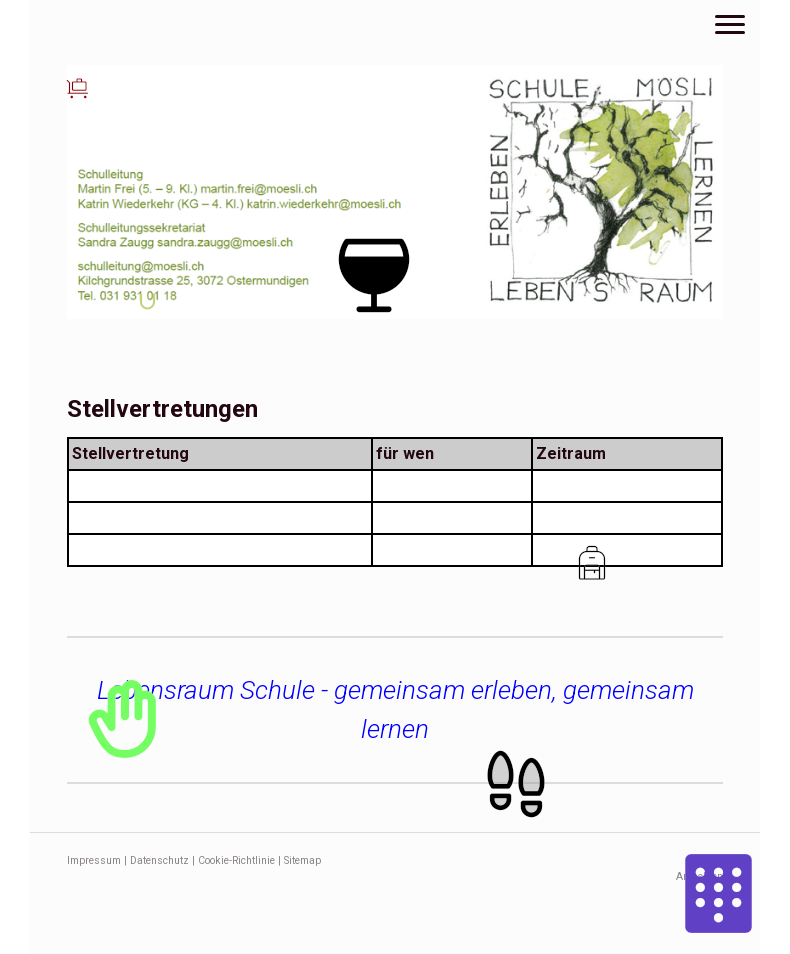 The width and height of the screenshot is (790, 954). Describe the element at coordinates (516, 784) in the screenshot. I see `track your steps or walking activity` at that location.